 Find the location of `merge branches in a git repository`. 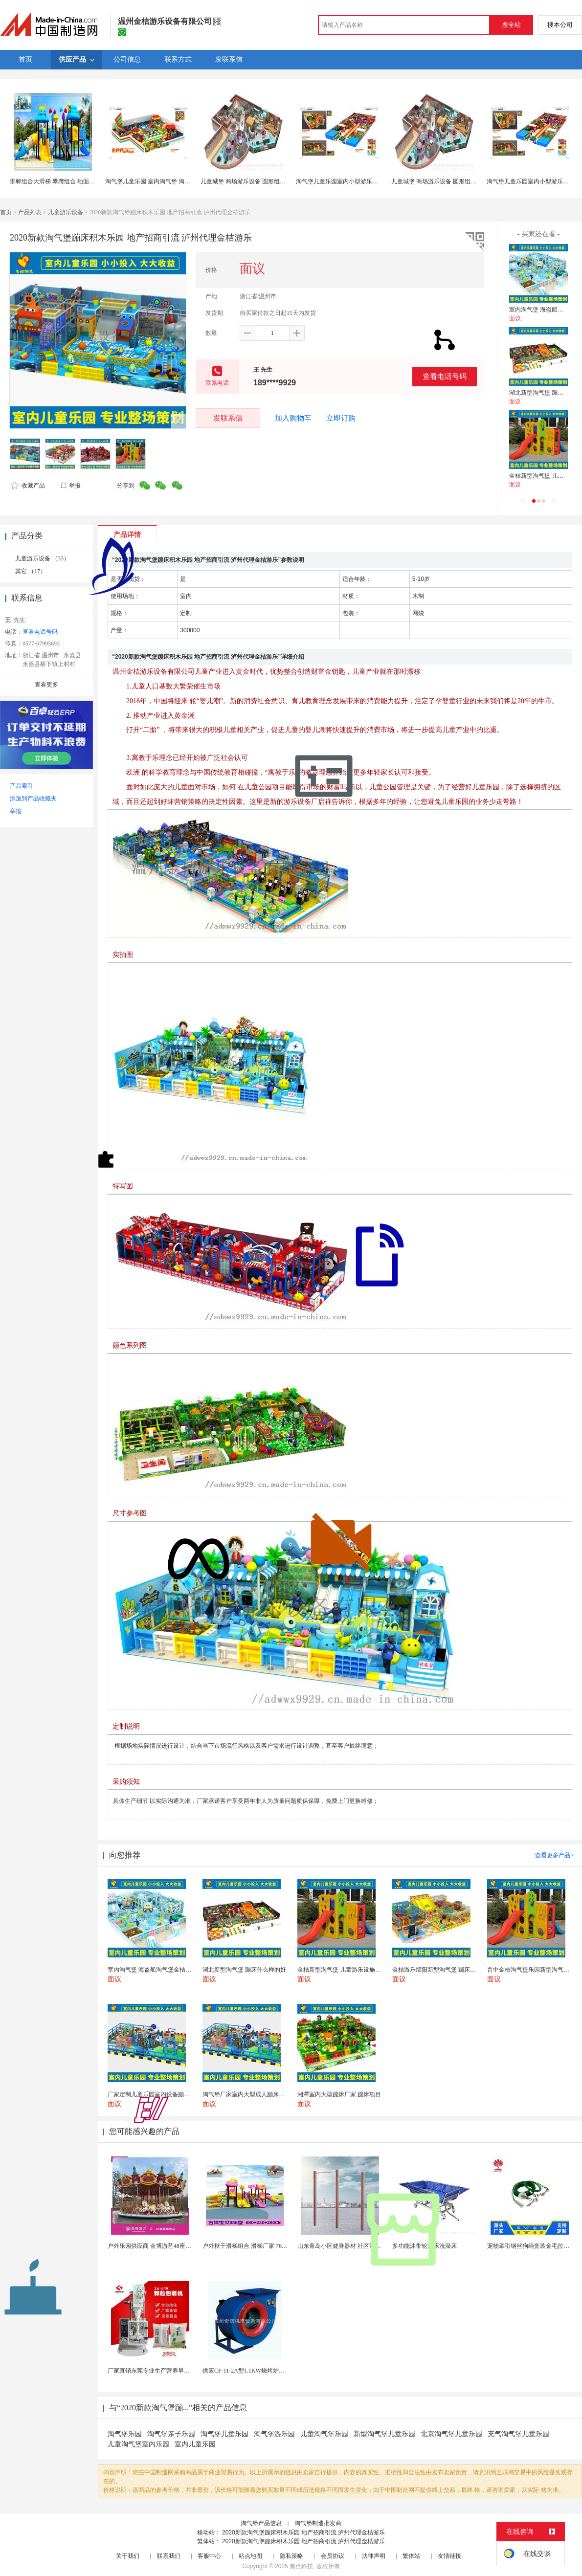

merge branches in a git repository is located at coordinates (445, 340).